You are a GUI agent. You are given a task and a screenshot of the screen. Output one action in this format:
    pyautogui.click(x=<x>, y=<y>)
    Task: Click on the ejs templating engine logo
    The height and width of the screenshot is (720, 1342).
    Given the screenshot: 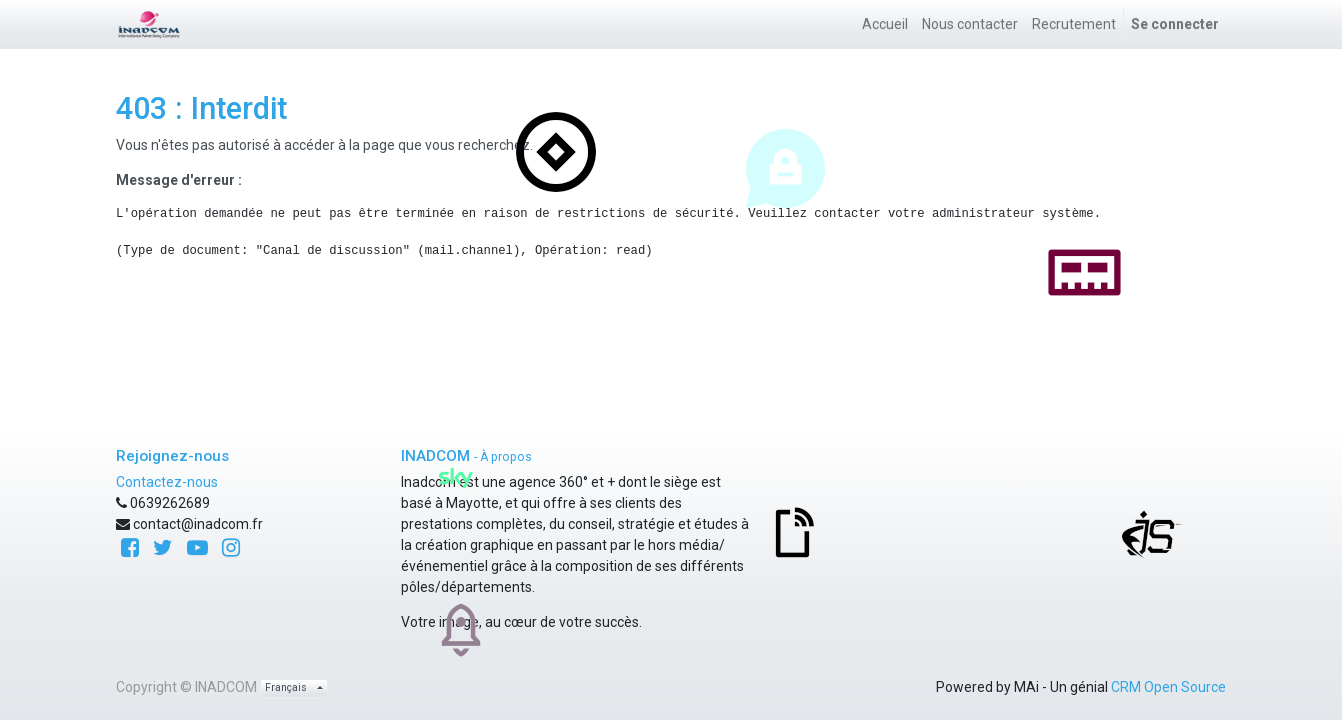 What is the action you would take?
    pyautogui.click(x=1152, y=534)
    